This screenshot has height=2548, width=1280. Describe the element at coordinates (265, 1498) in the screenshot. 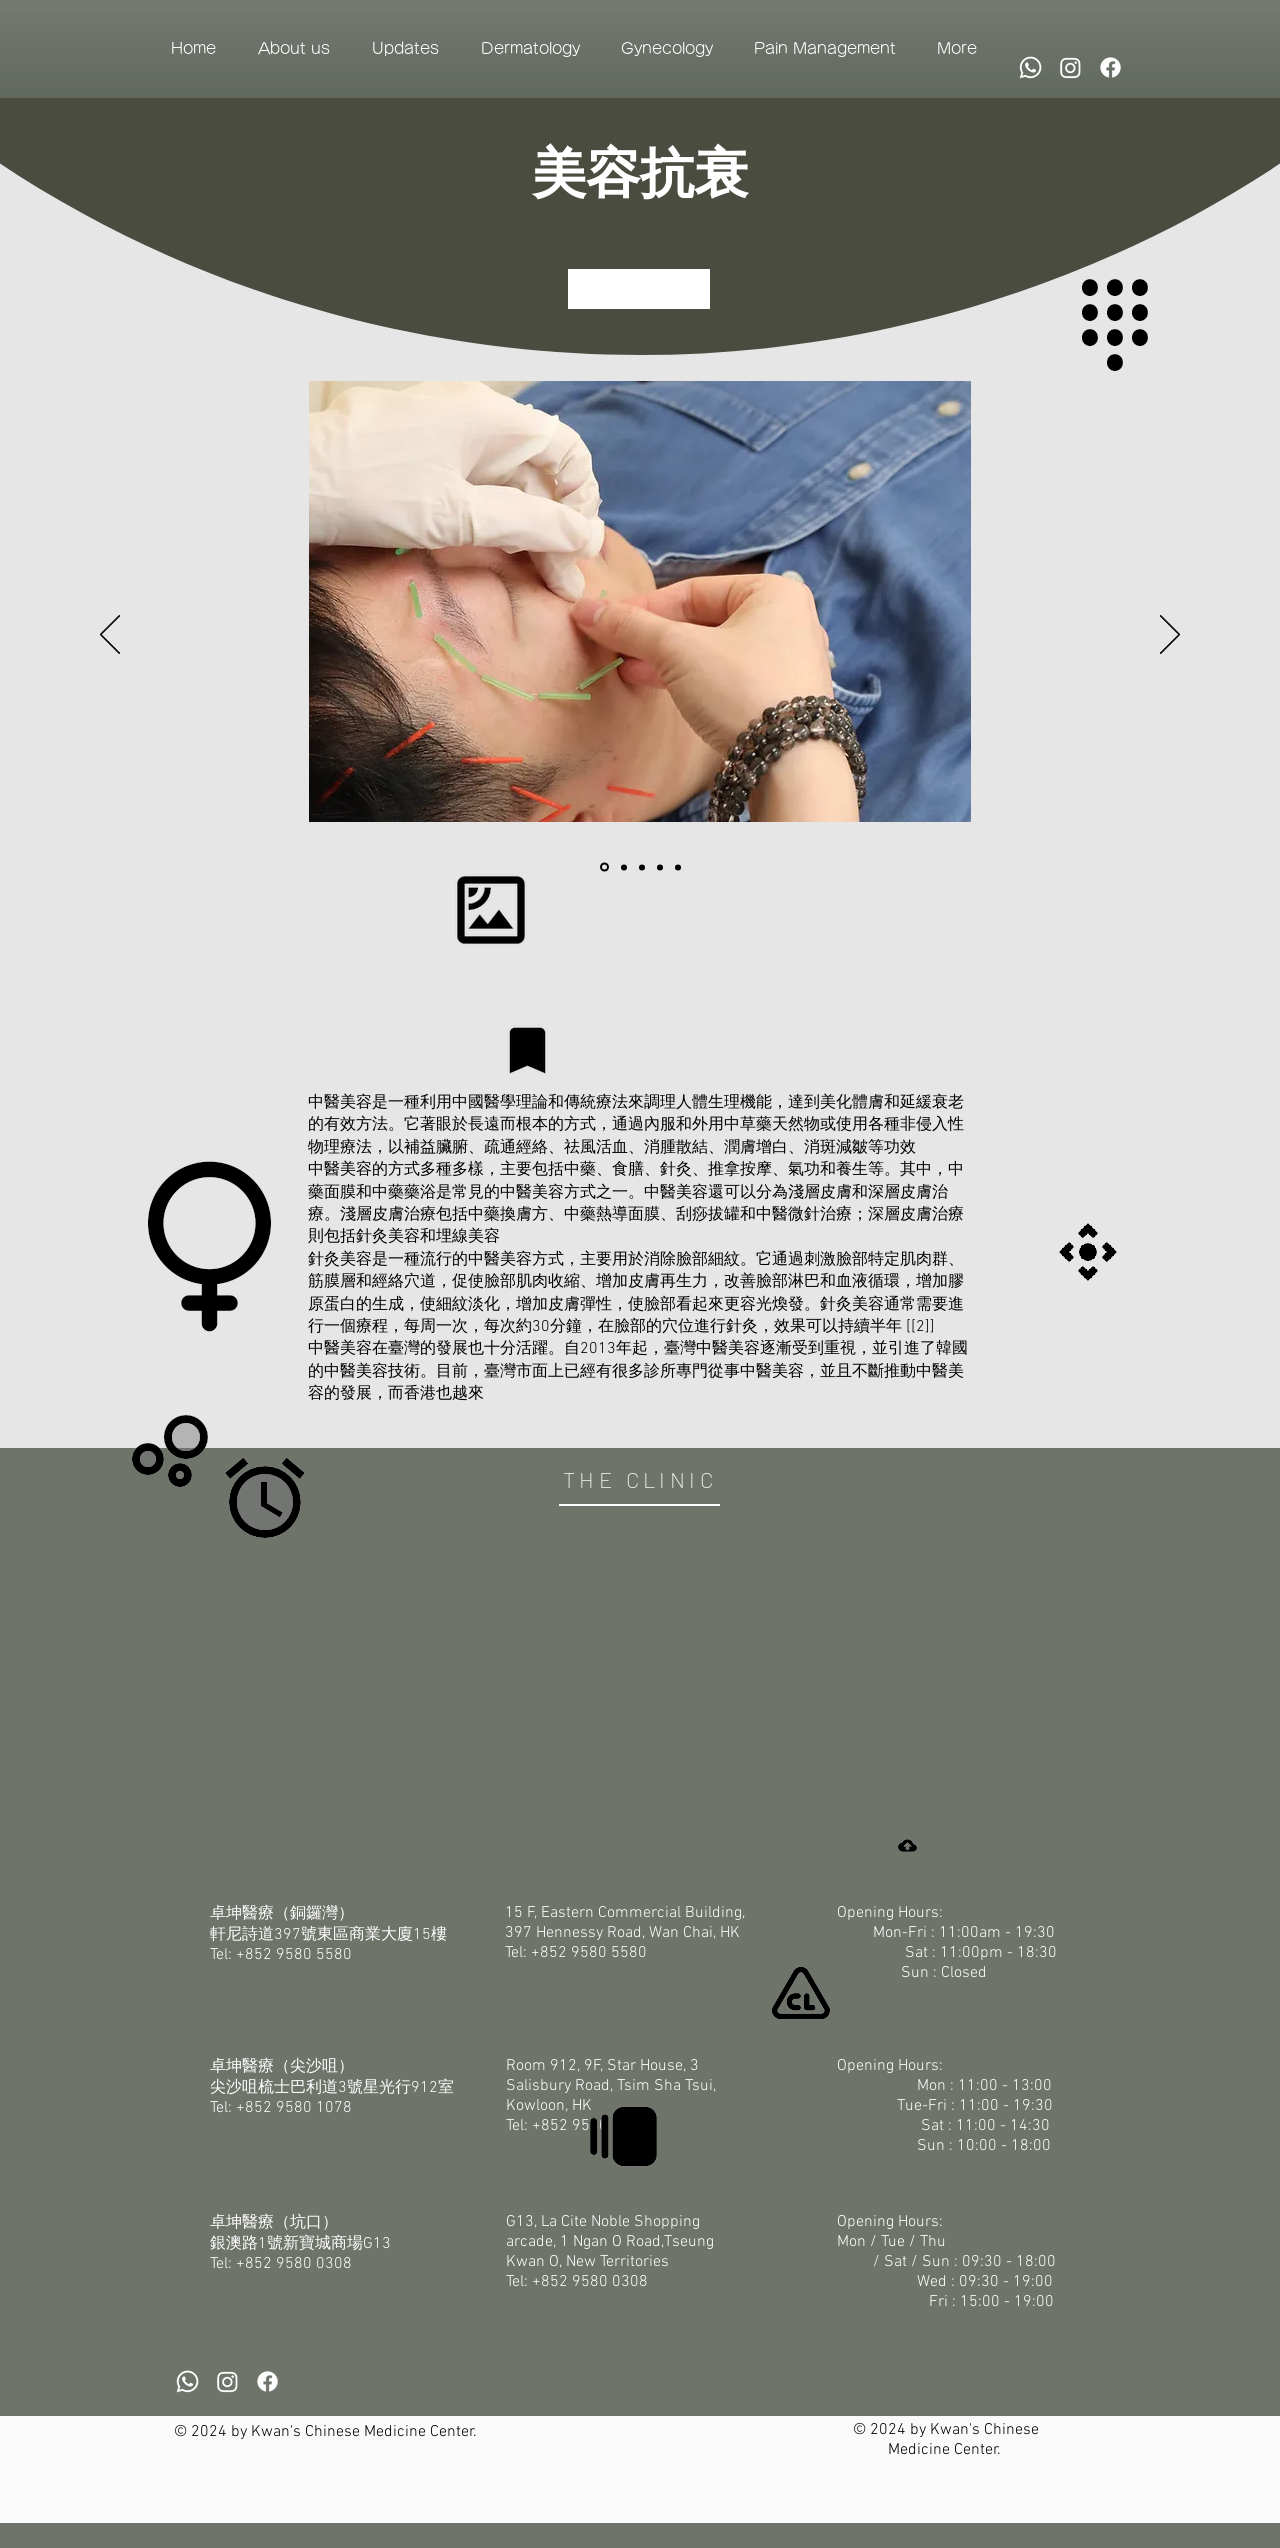

I see `set or manage alarms` at that location.